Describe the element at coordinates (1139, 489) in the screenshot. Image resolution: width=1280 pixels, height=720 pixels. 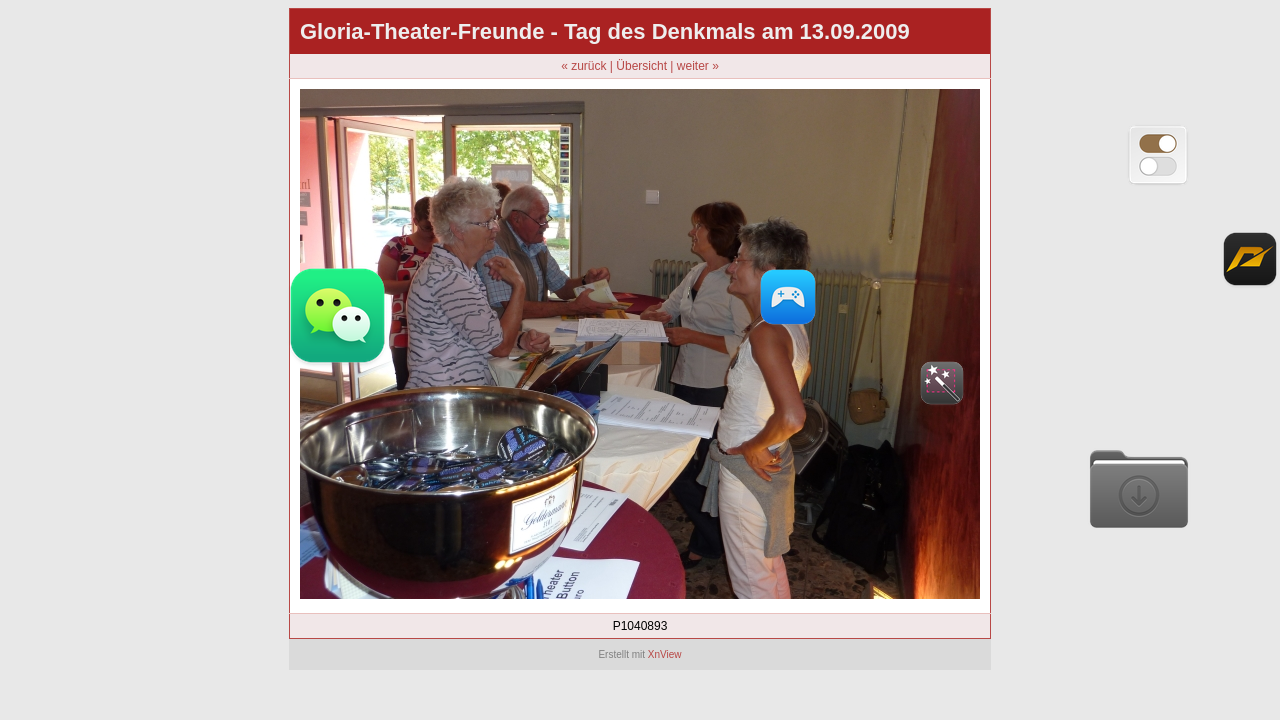
I see `access your downloads folder` at that location.